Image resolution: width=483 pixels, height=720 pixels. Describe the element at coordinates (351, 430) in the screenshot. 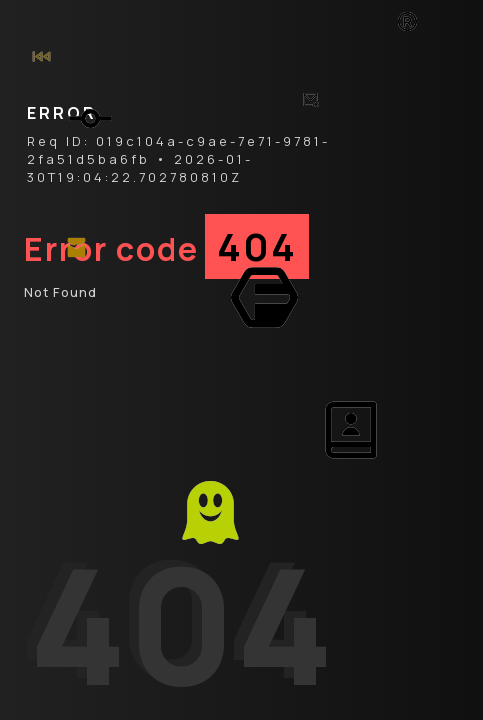

I see `open your contacts book` at that location.